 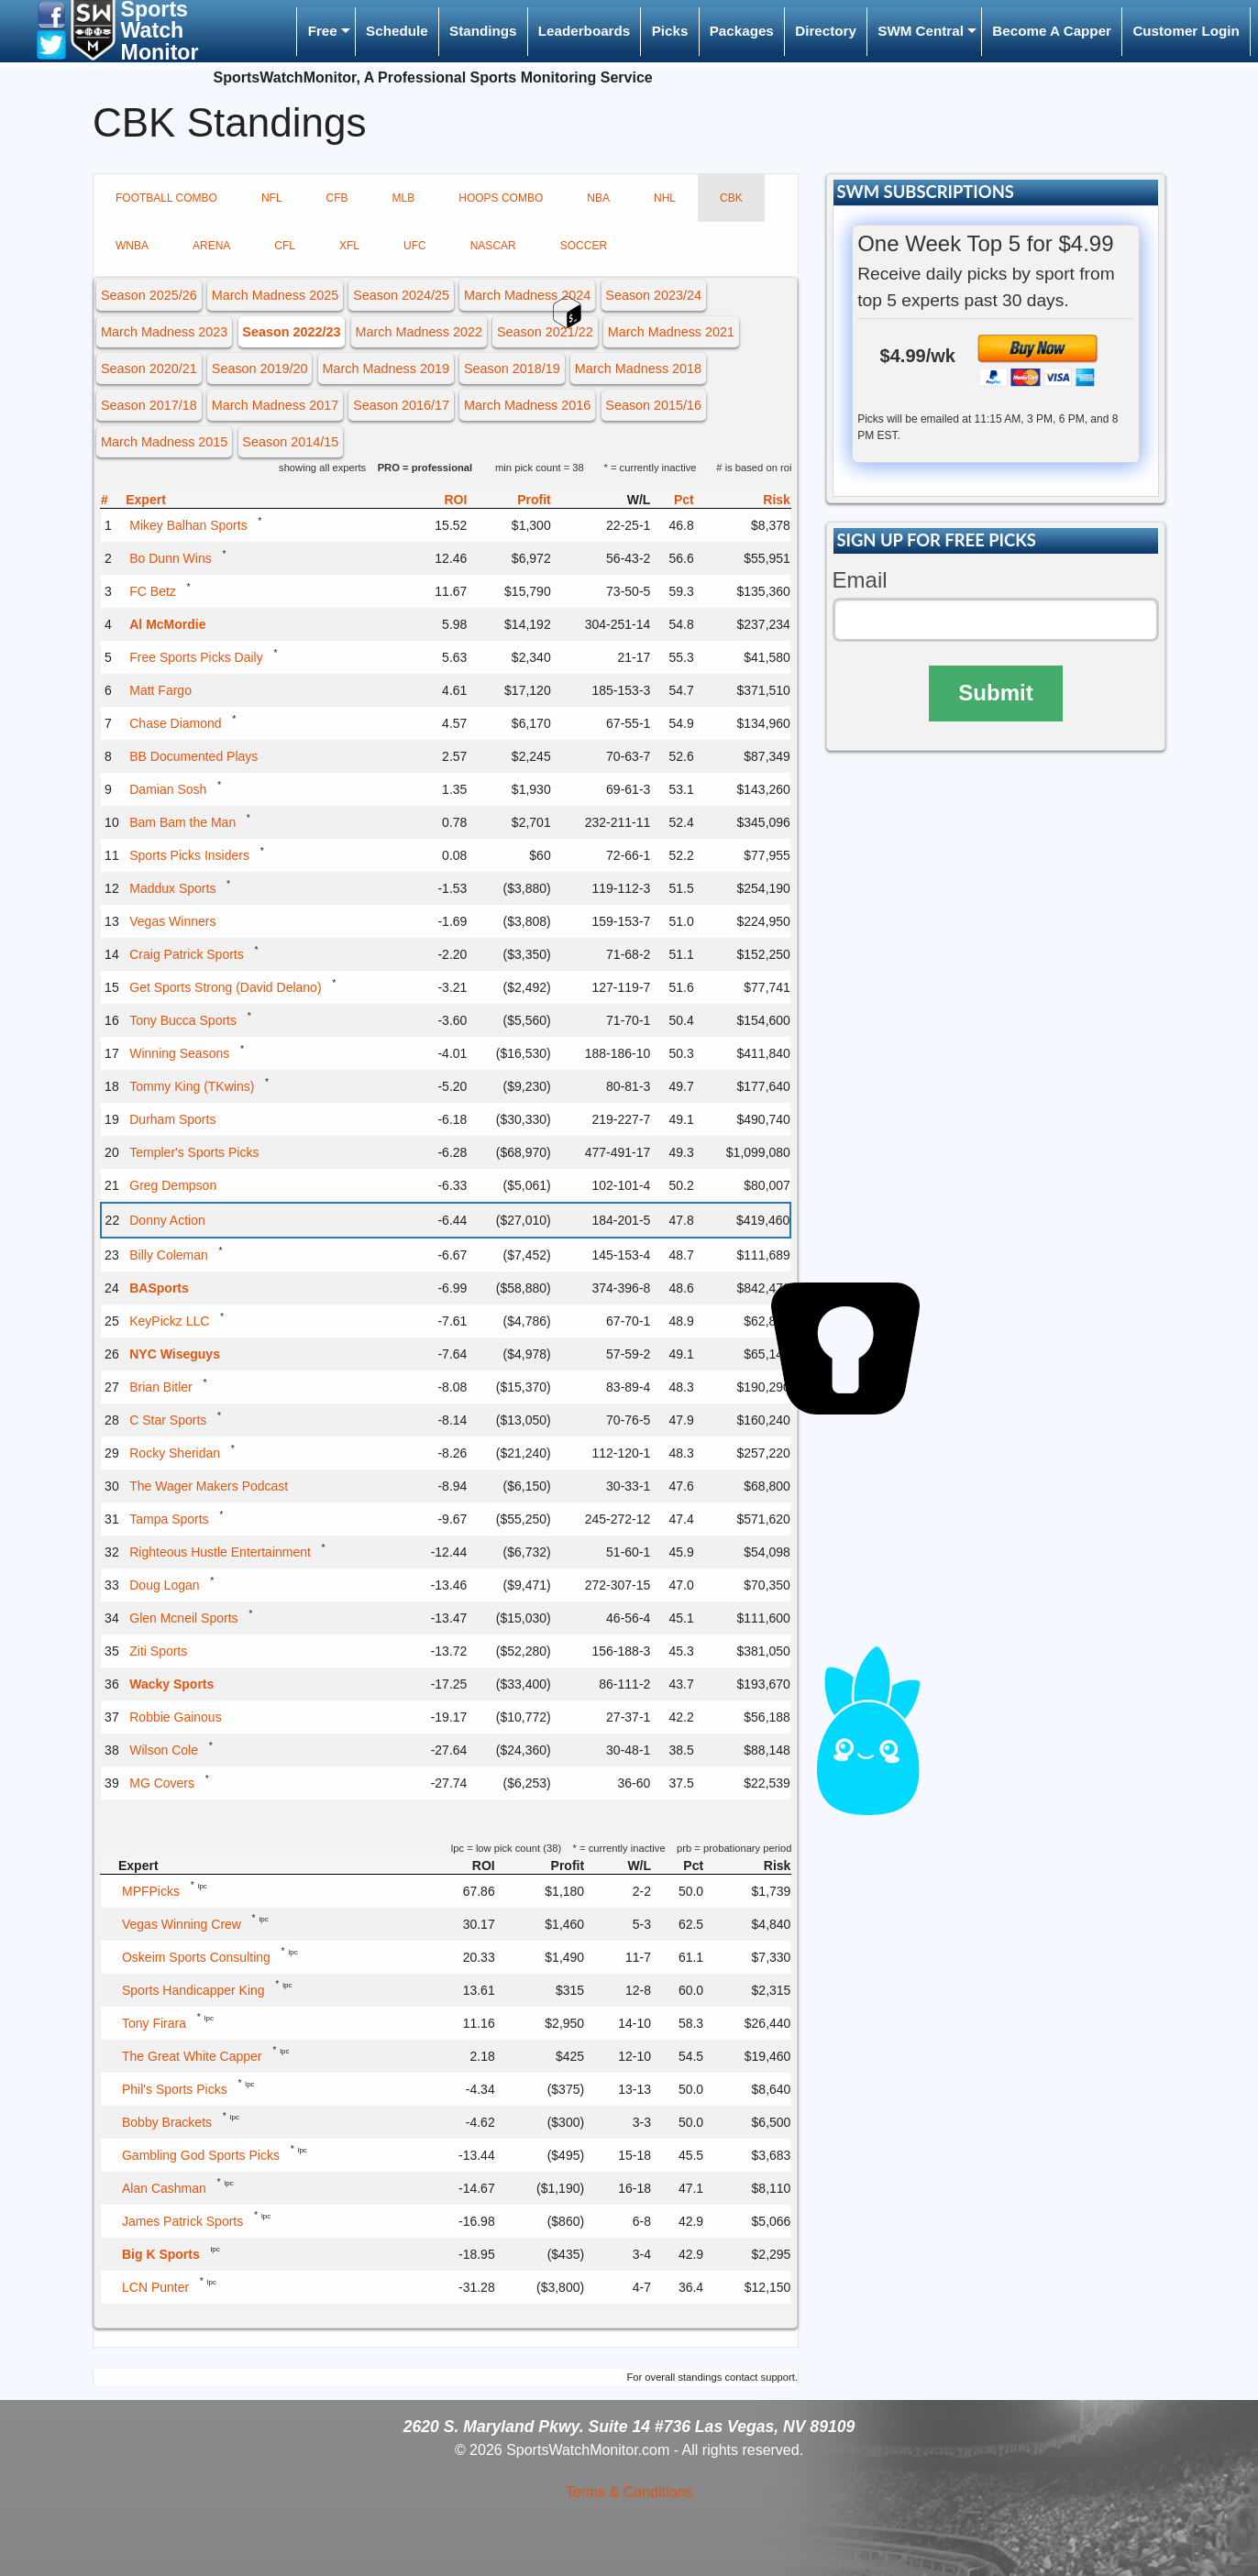 I want to click on open enpass password manager, so click(x=845, y=1349).